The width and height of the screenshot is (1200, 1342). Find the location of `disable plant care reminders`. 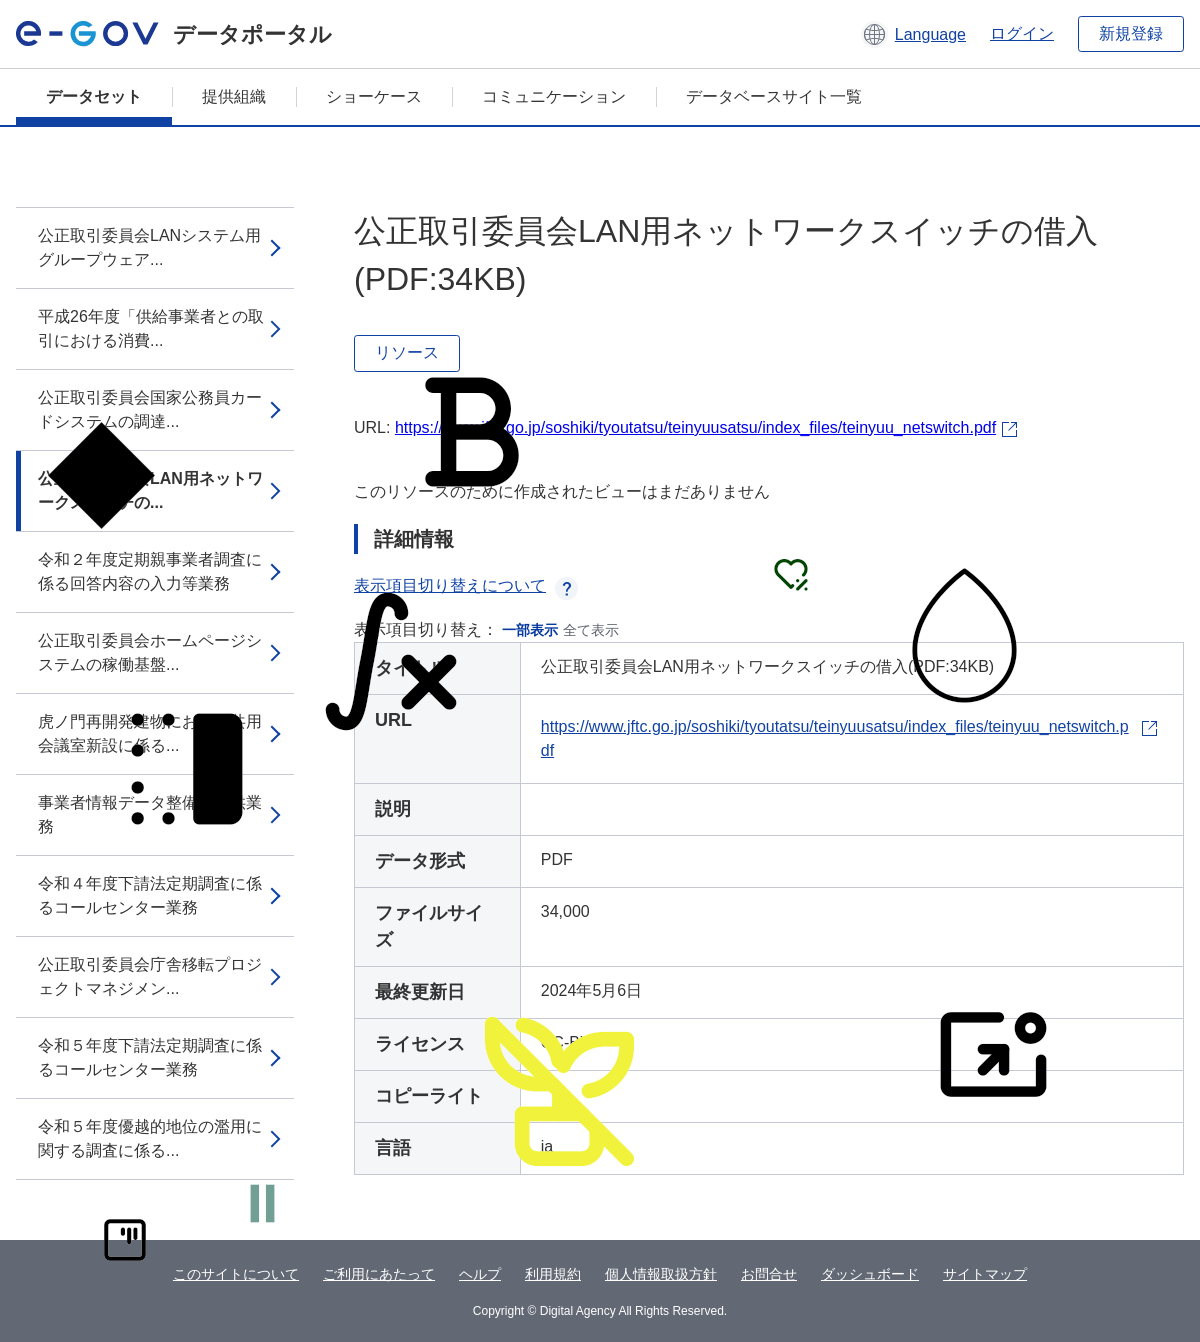

disable plant care reminders is located at coordinates (559, 1091).